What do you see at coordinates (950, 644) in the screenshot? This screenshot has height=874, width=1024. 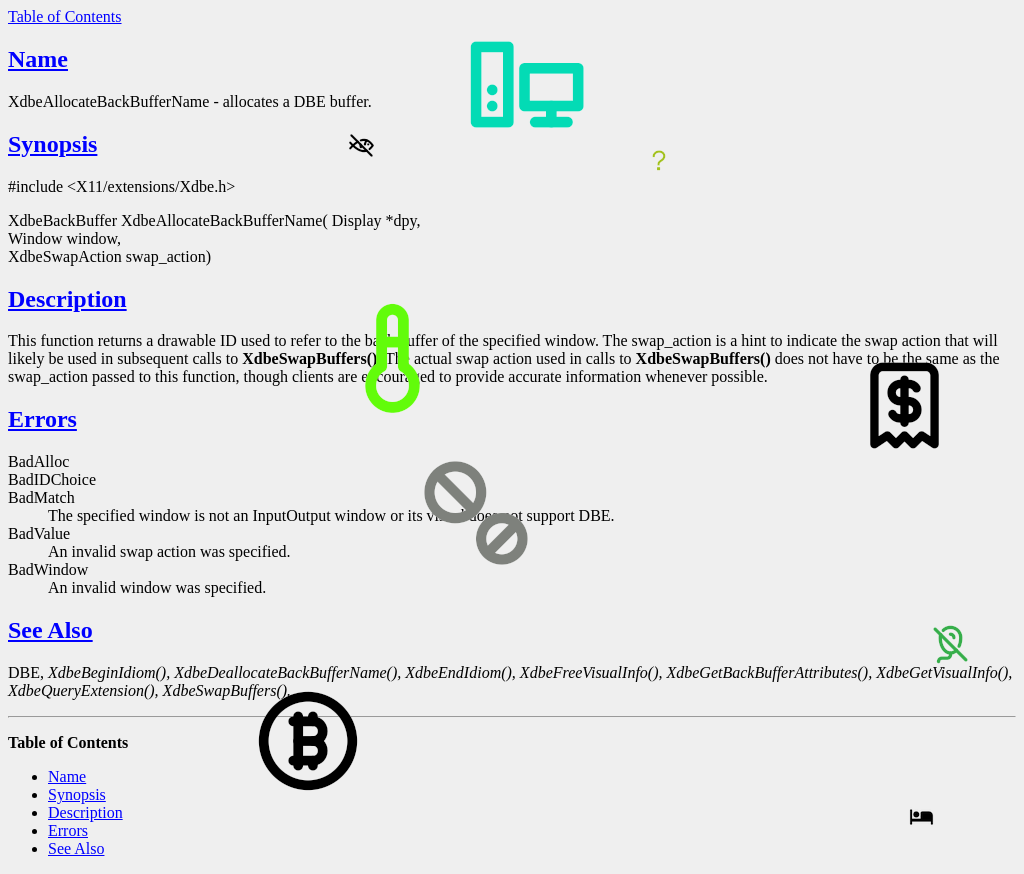 I see `disable party or celebration mode` at bounding box center [950, 644].